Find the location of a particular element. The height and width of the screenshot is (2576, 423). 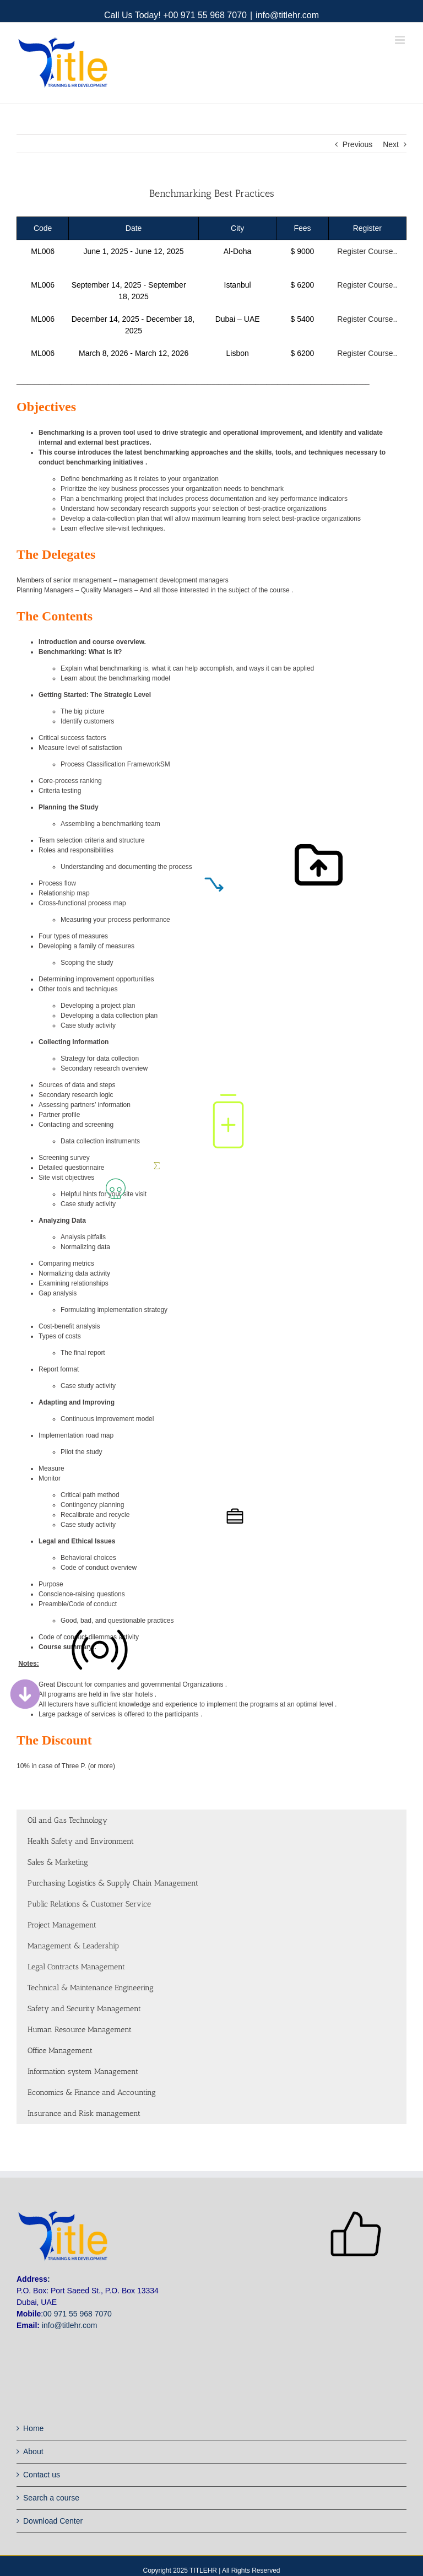

add or insert a new battery is located at coordinates (228, 1122).